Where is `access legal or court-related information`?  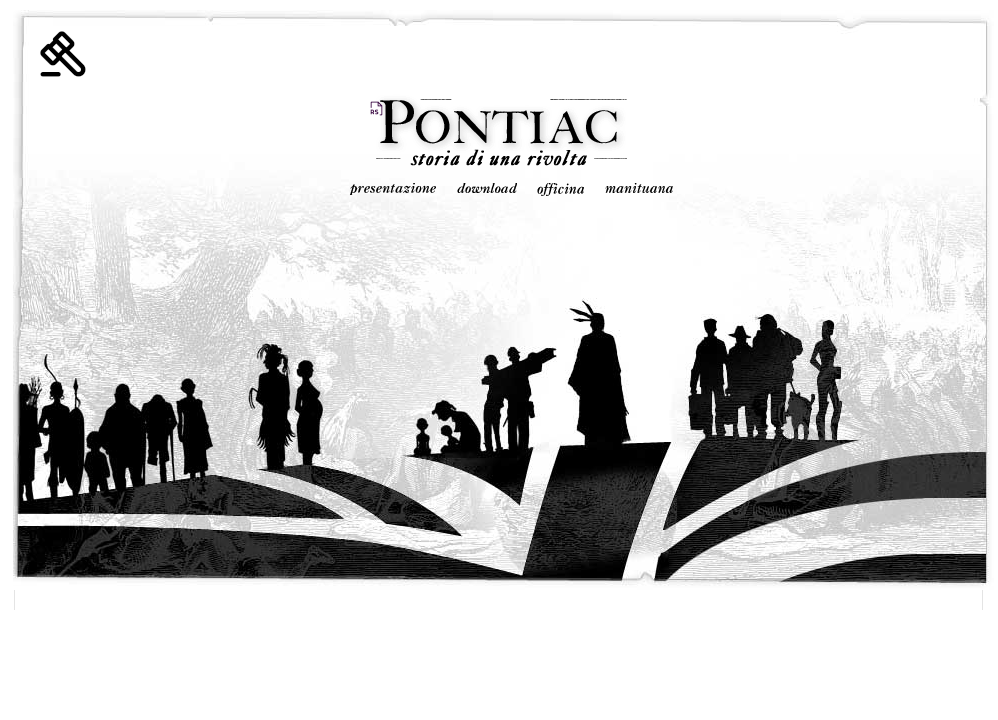
access legal or court-related information is located at coordinates (63, 54).